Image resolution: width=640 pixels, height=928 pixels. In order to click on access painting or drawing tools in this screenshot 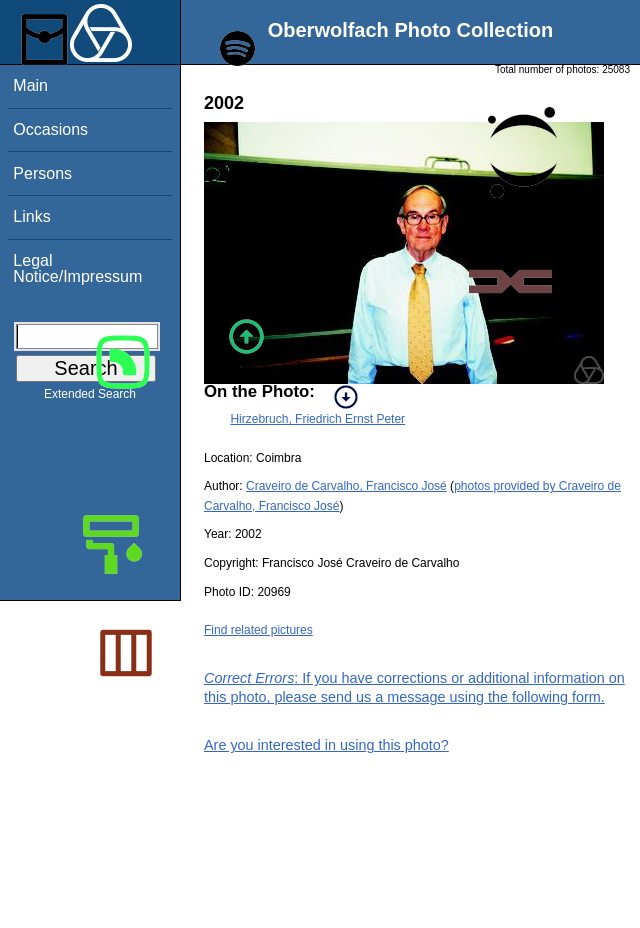, I will do `click(111, 543)`.